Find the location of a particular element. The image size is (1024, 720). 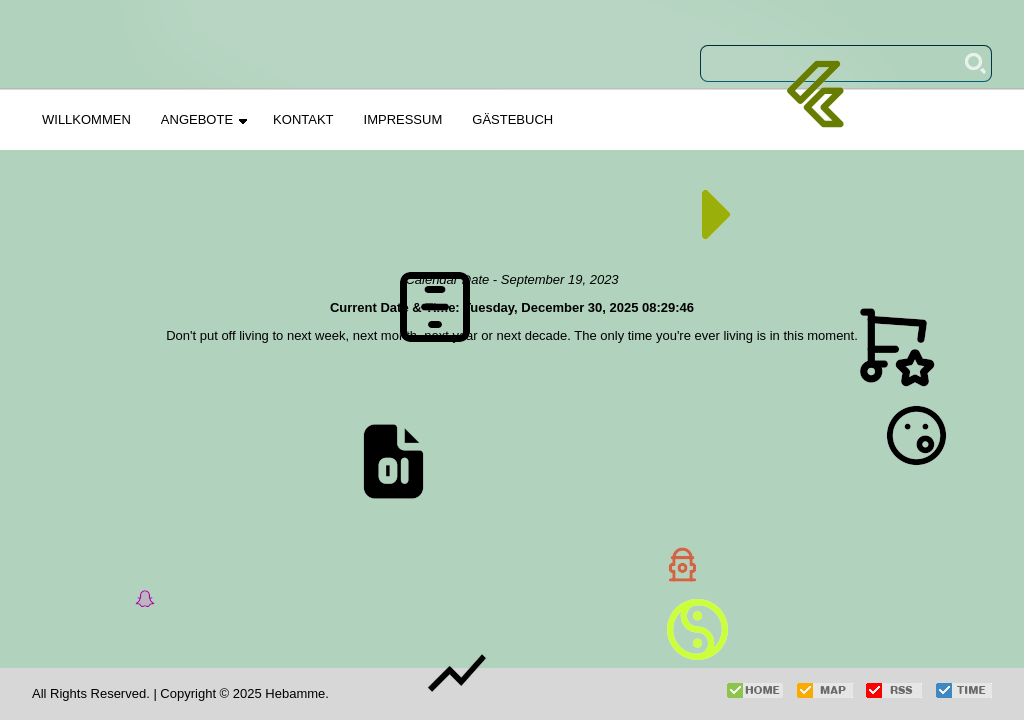

toggle balance or harmony mode is located at coordinates (697, 629).